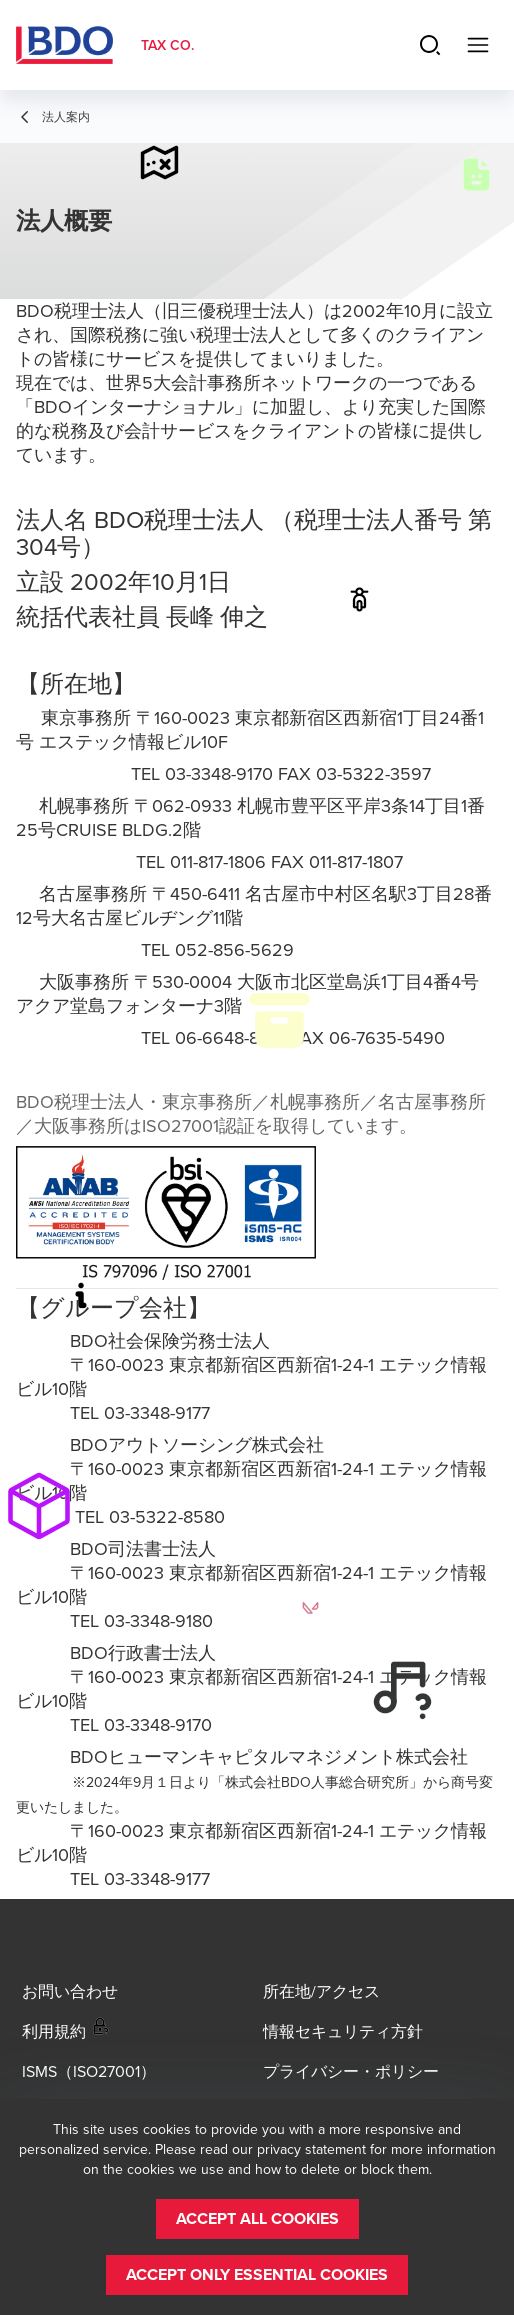 The image size is (514, 2315). I want to click on file with neutral or pending status, so click(476, 174).